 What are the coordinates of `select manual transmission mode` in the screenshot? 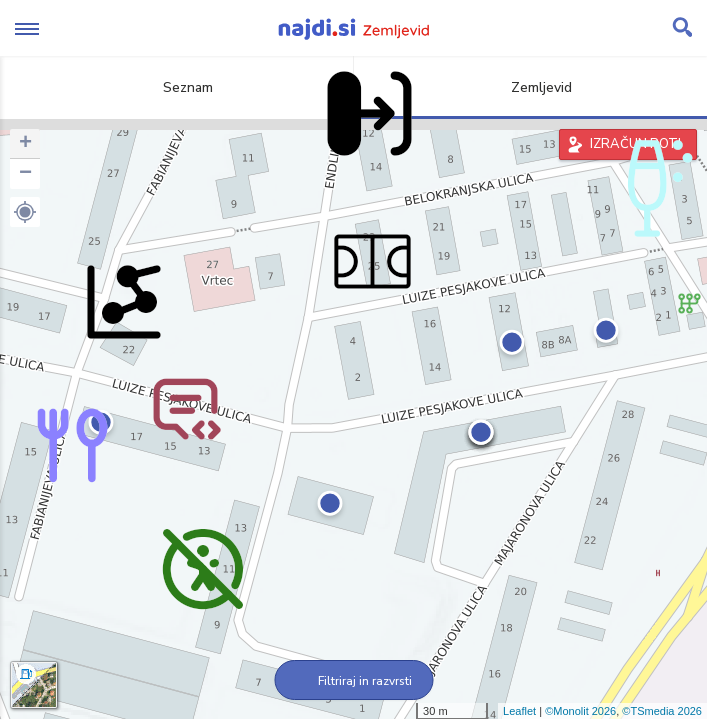 It's located at (689, 303).